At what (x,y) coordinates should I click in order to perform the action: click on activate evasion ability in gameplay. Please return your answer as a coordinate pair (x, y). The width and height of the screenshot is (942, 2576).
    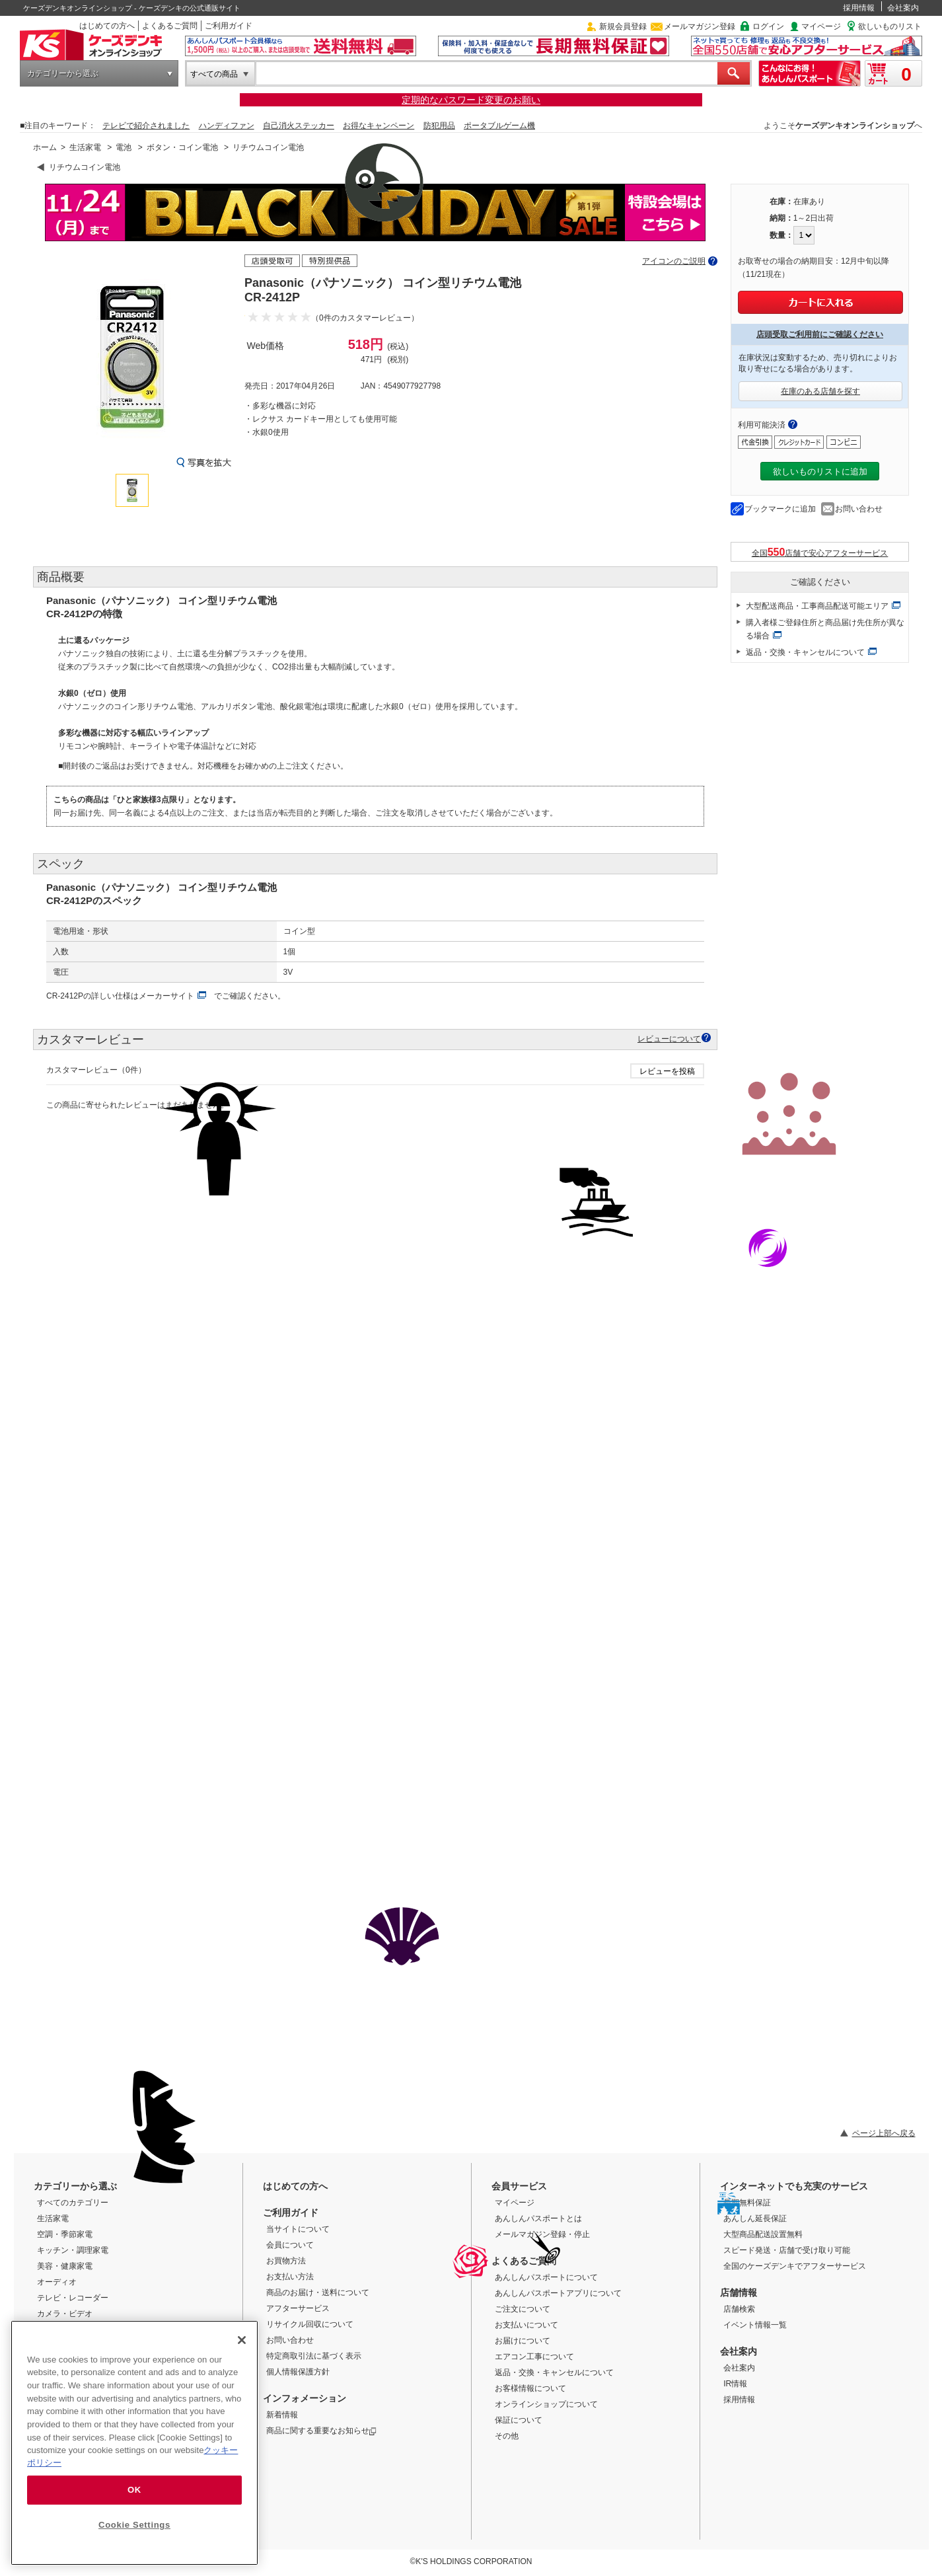
    Looking at the image, I should click on (729, 2203).